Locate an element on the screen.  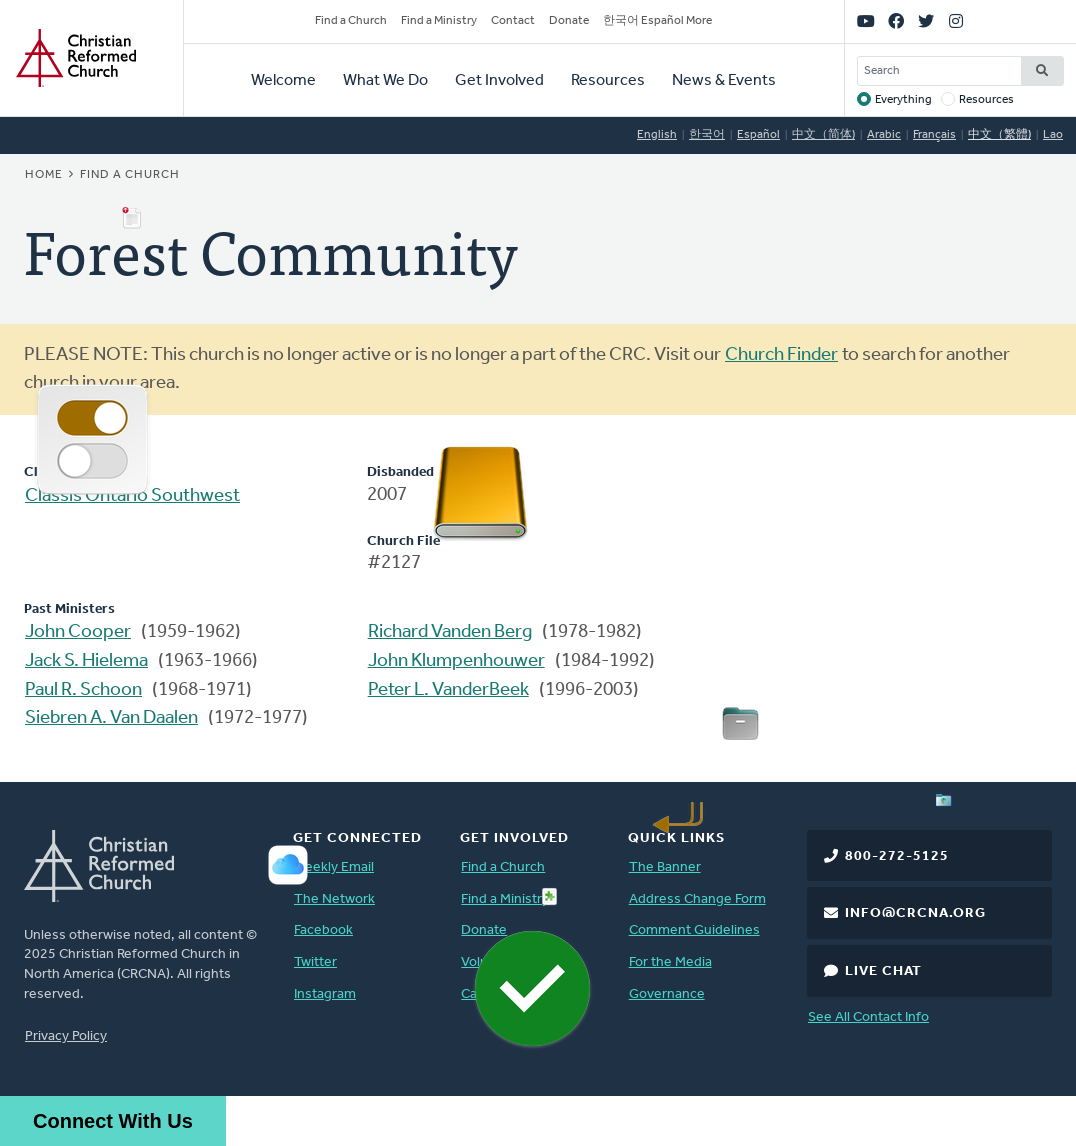
open iCloud Drive folder is located at coordinates (288, 865).